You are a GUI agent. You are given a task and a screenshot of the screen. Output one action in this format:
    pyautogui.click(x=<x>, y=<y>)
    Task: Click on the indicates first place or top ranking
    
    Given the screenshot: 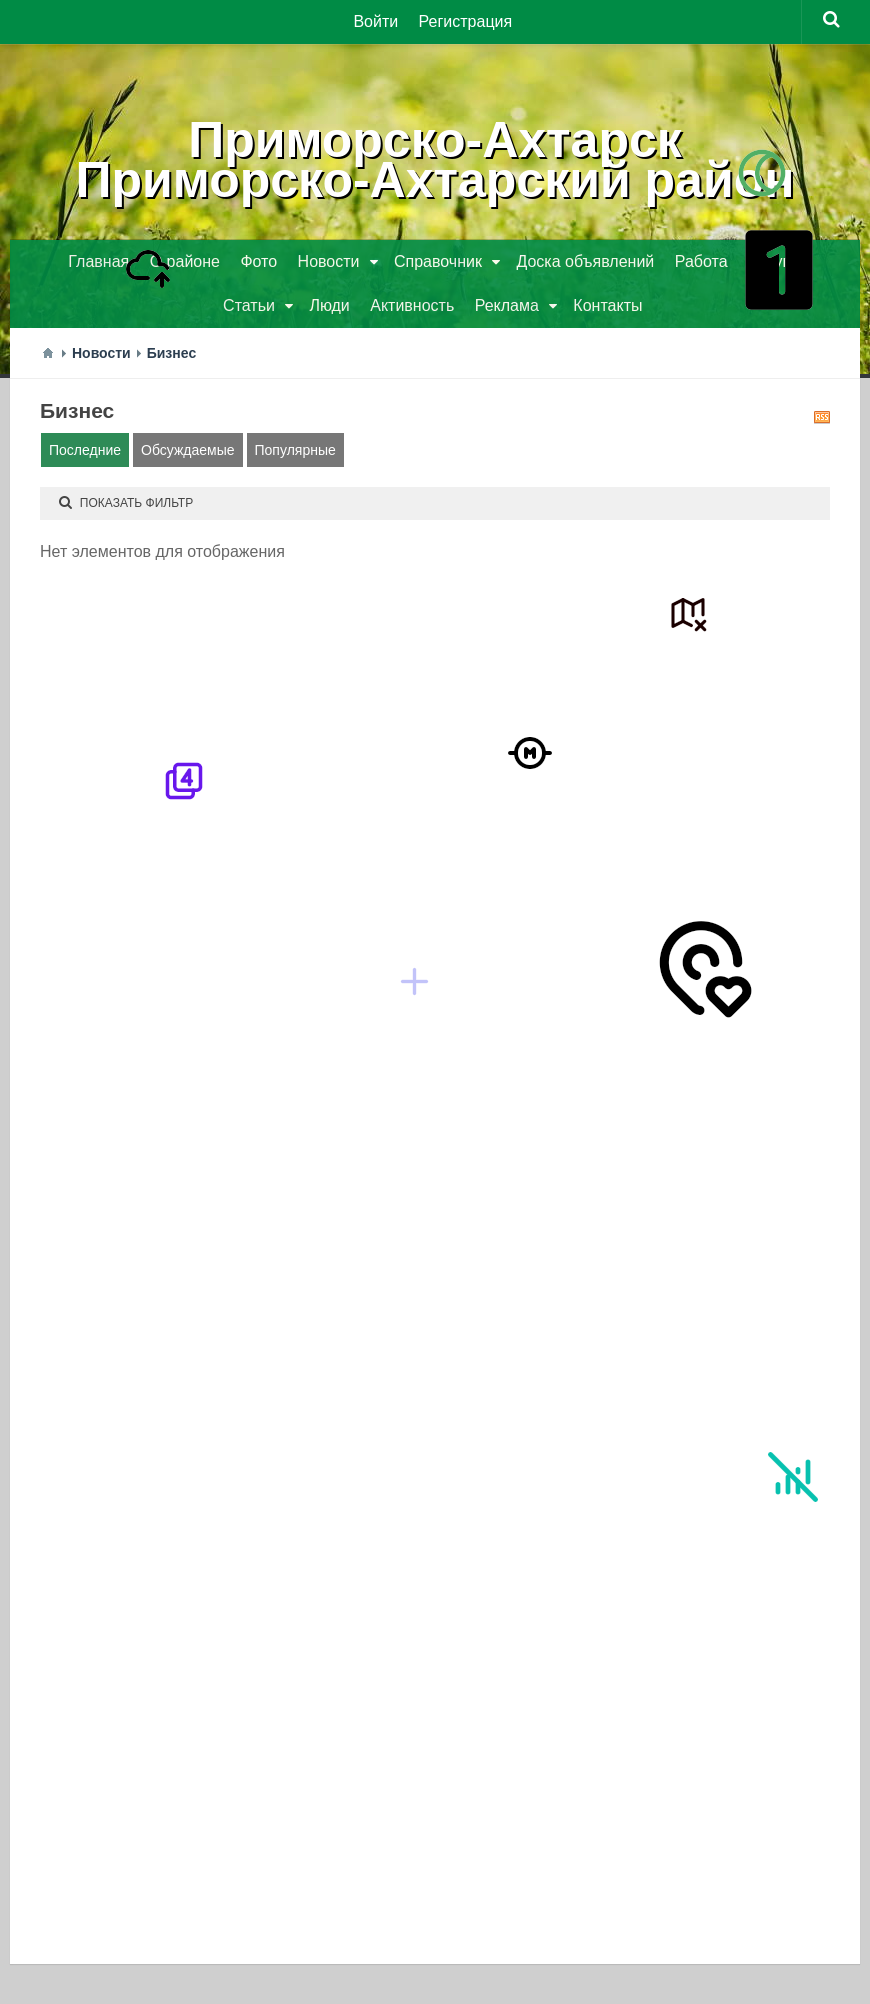 What is the action you would take?
    pyautogui.click(x=779, y=270)
    